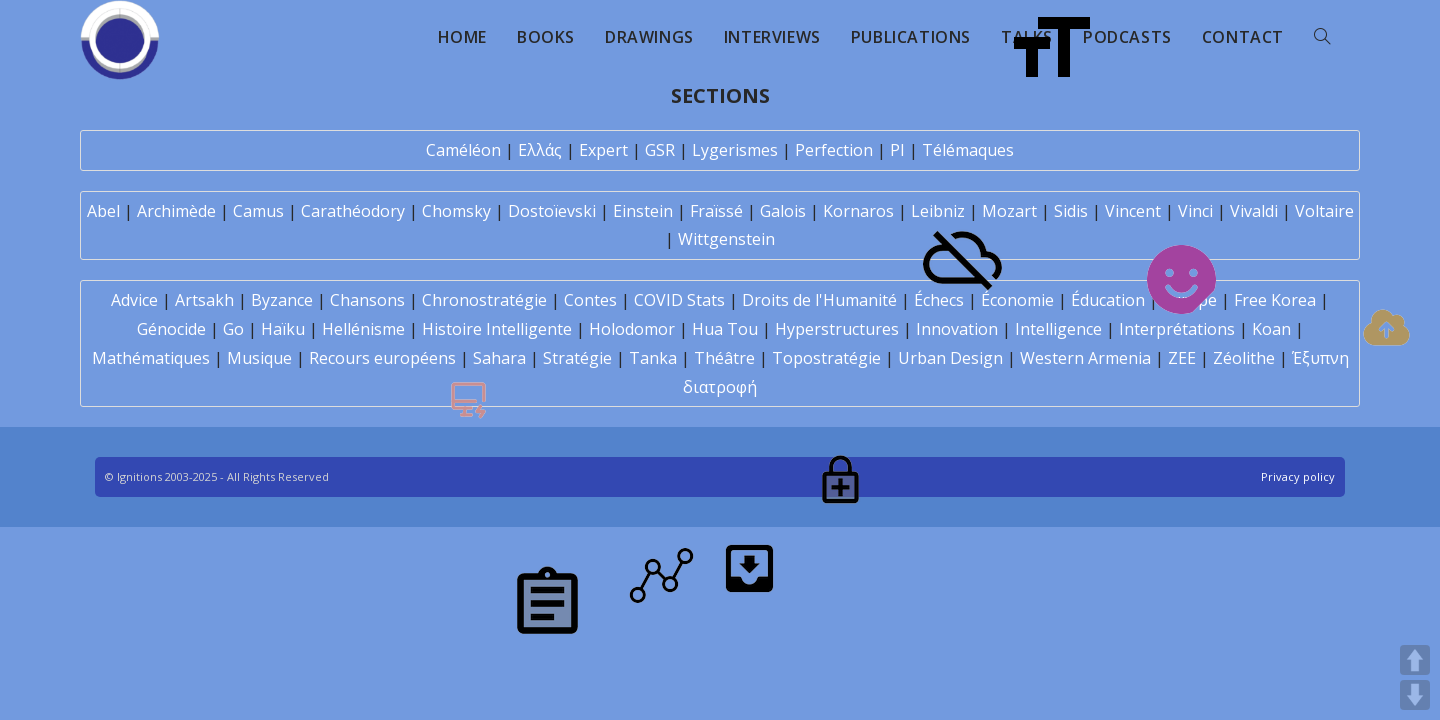  I want to click on upload file to cloud storage, so click(1386, 327).